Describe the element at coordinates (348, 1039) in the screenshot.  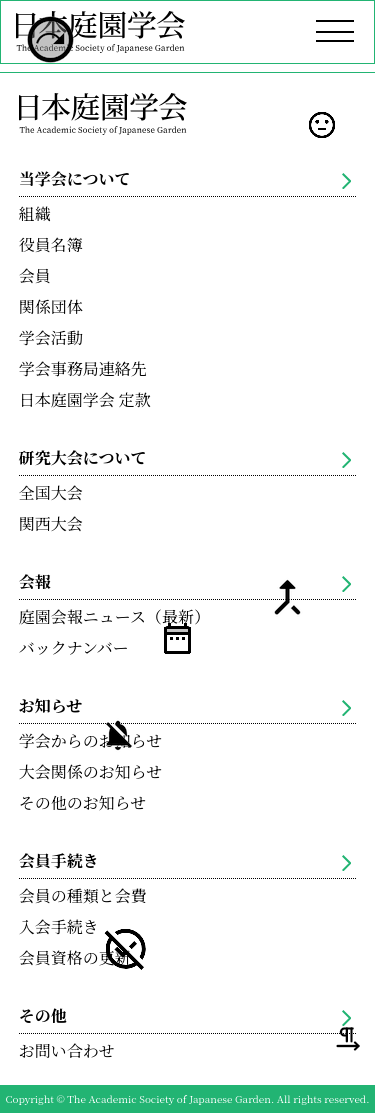
I see `move paragraph to the right` at that location.